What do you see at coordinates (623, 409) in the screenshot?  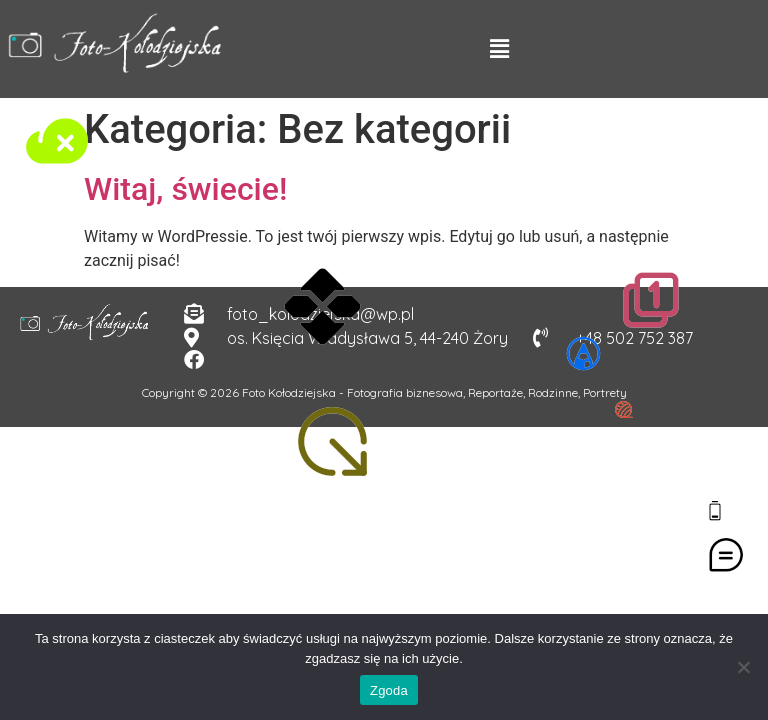 I see `access knitting or crochet projects` at bounding box center [623, 409].